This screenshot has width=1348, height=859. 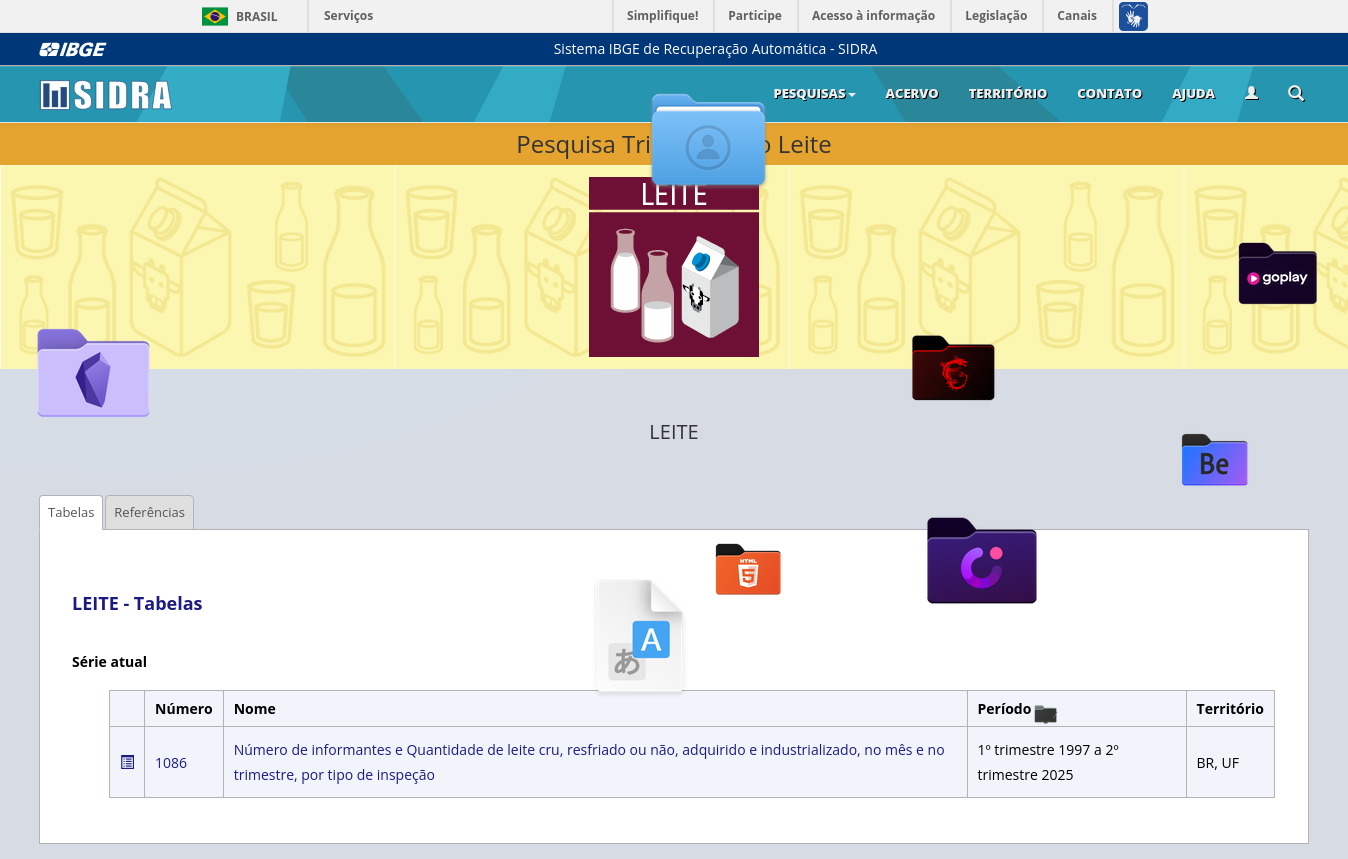 I want to click on open msi-branded files folder, so click(x=953, y=370).